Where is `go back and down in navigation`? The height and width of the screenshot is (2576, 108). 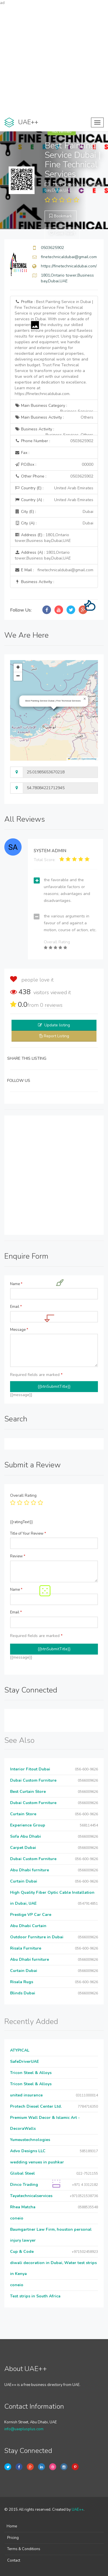 go back and down in navigation is located at coordinates (49, 1318).